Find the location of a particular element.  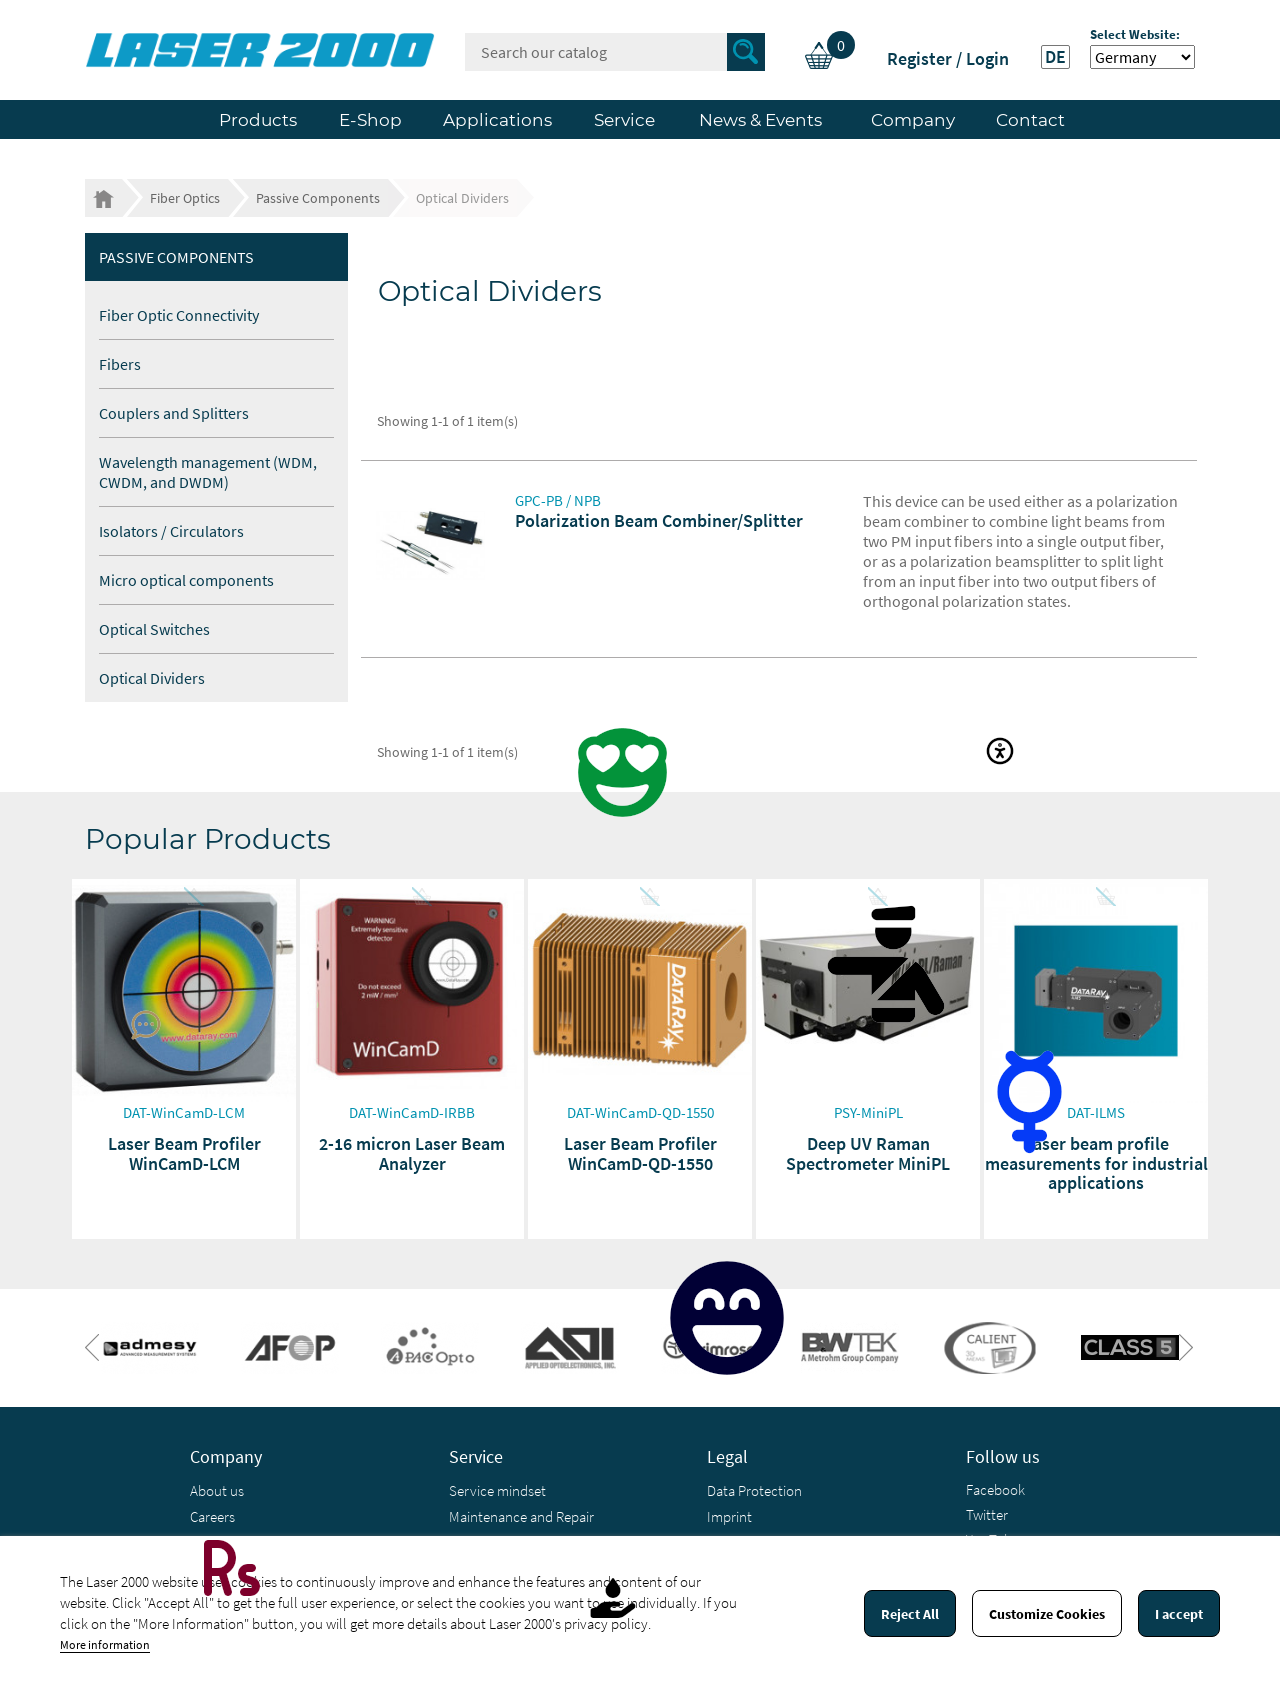

add a laughing emoji reaction is located at coordinates (727, 1318).